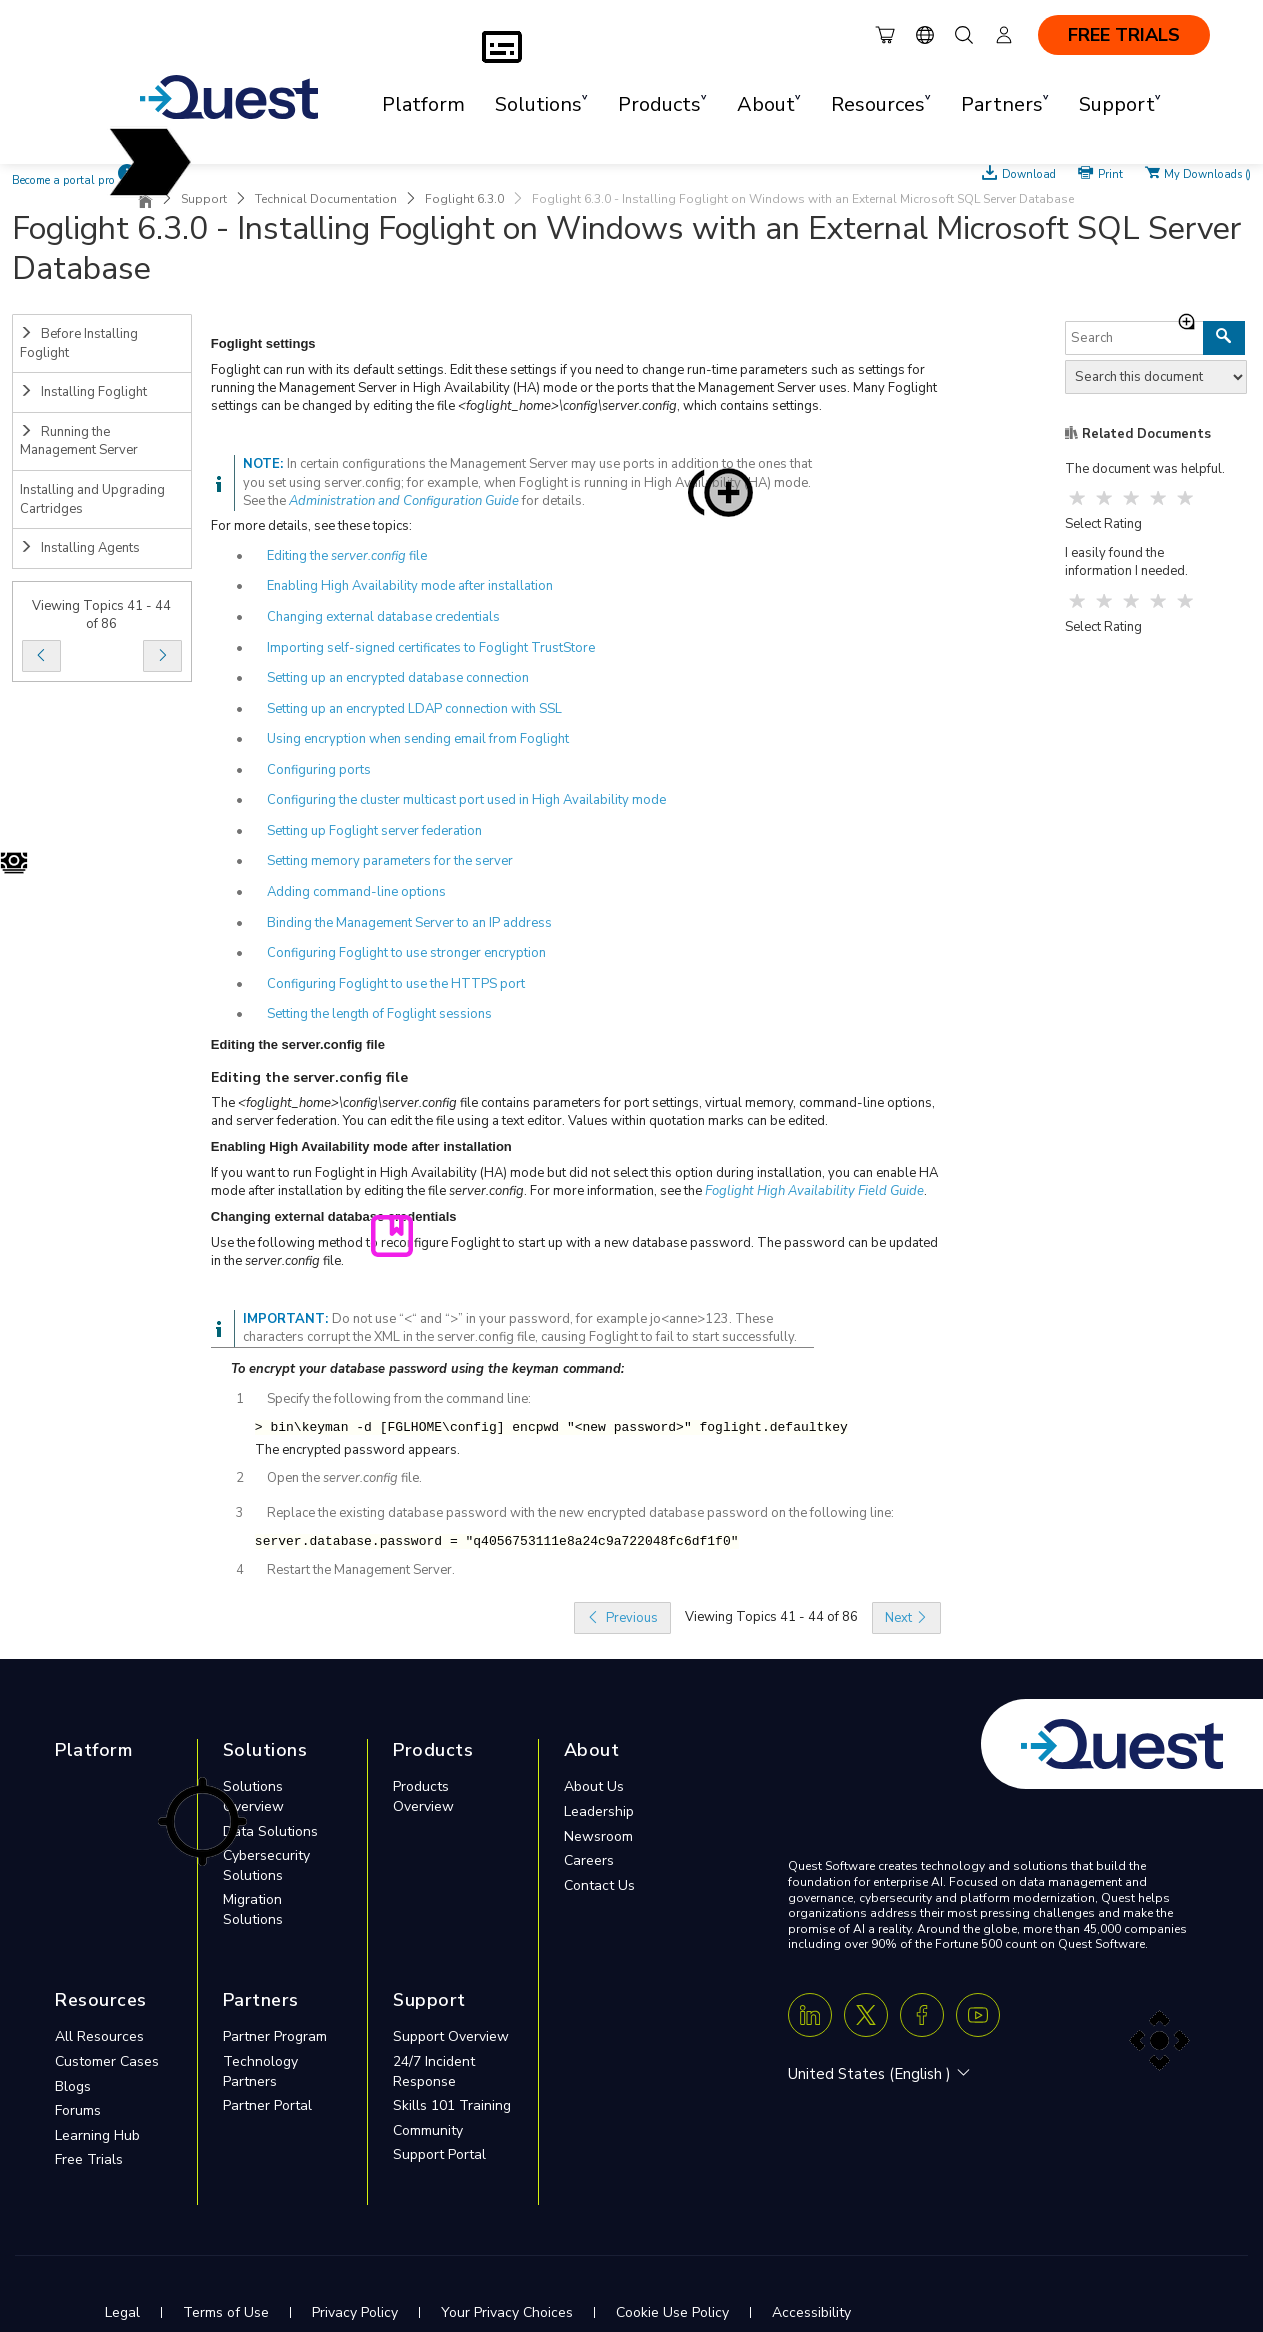 Image resolution: width=1263 pixels, height=2332 pixels. What do you see at coordinates (720, 492) in the screenshot?
I see `add a duplicate control point` at bounding box center [720, 492].